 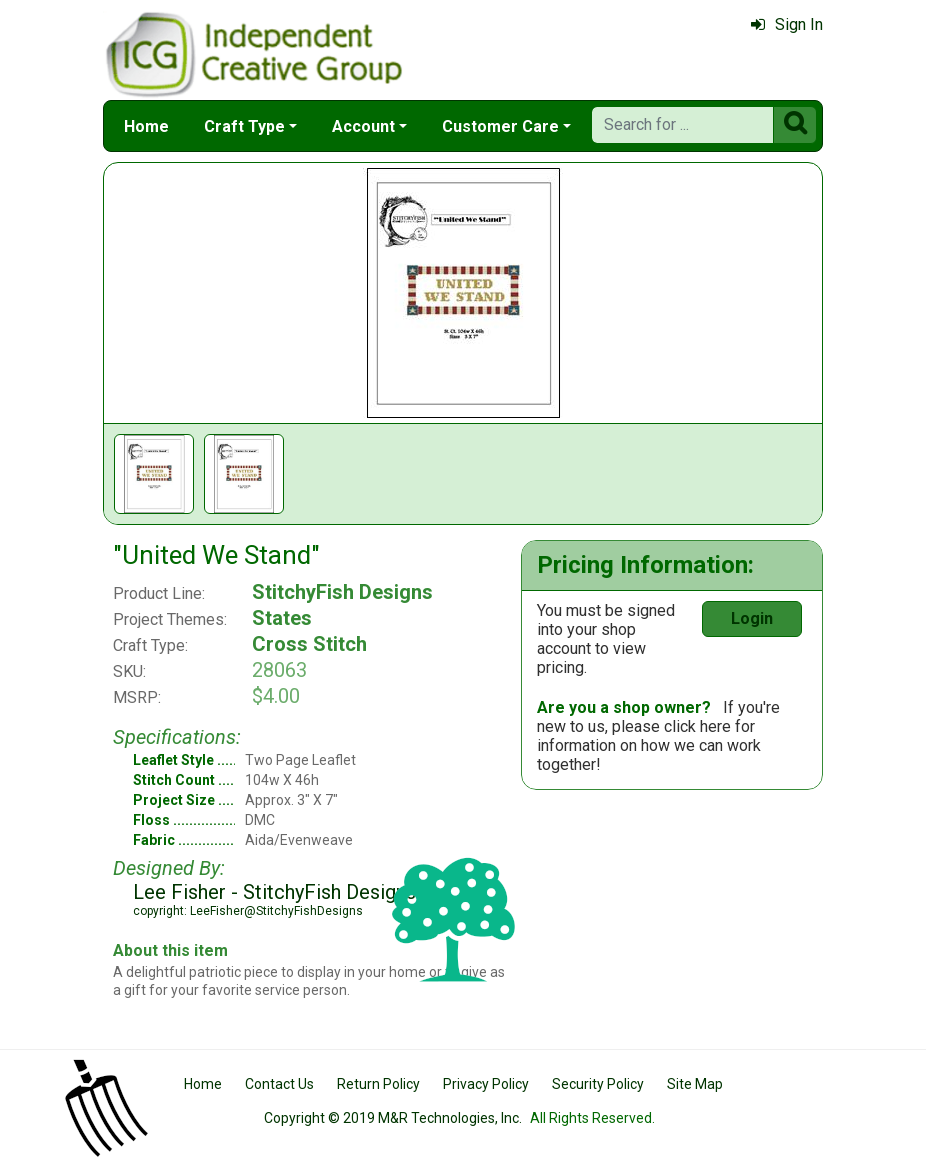 I want to click on farming or agriculture tool category, so click(x=104, y=1108).